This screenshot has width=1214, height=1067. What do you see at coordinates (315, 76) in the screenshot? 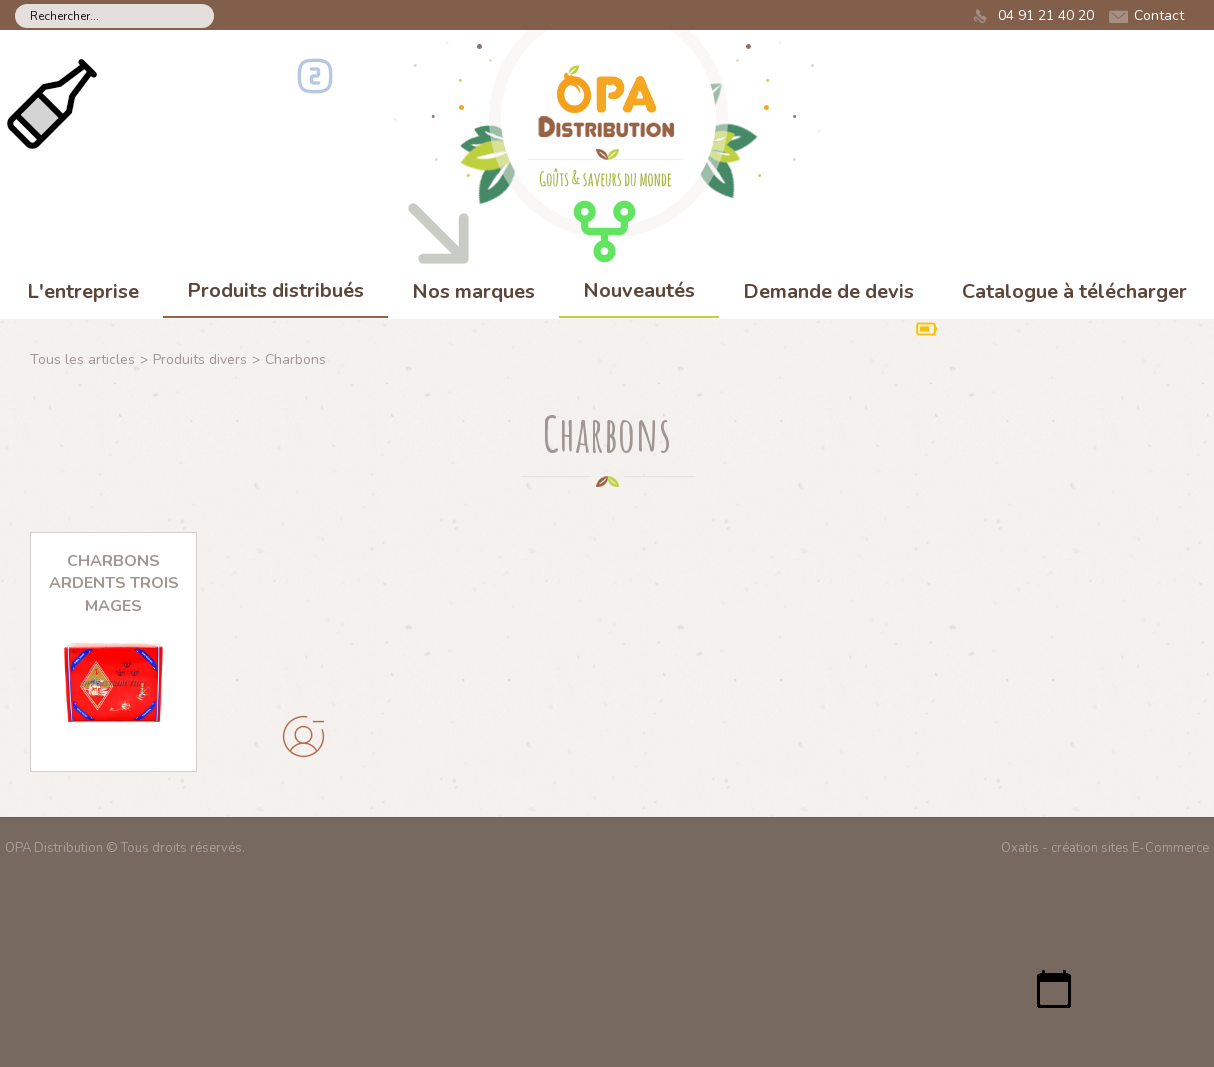
I see `indicates step 2 in a multi-step process` at bounding box center [315, 76].